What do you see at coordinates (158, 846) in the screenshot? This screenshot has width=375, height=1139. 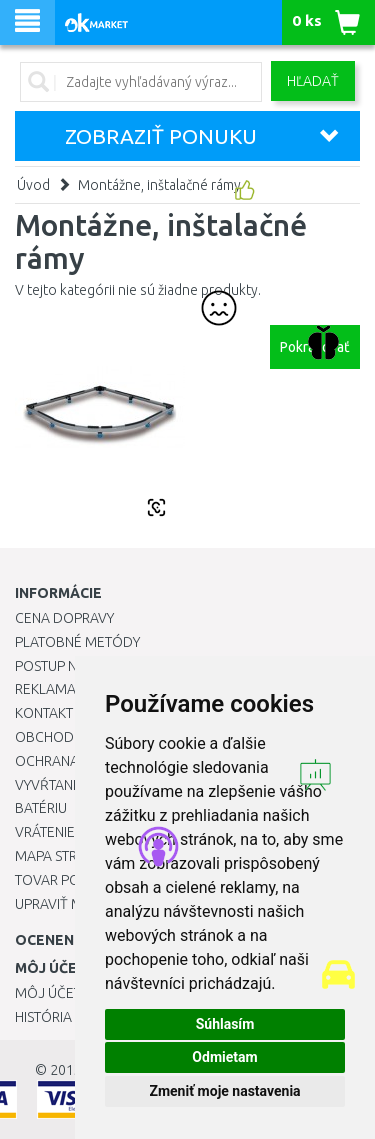 I see `open apple podcasts` at bounding box center [158, 846].